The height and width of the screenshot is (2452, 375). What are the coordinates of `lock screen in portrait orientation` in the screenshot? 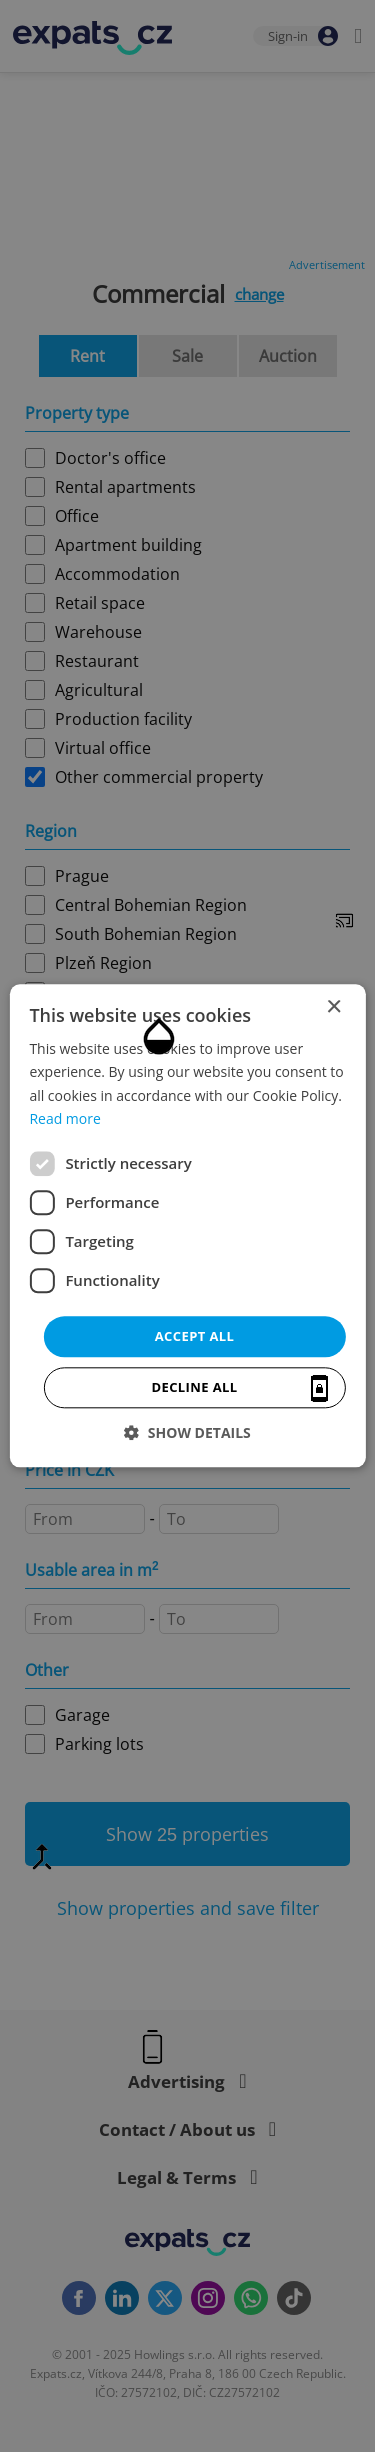 It's located at (319, 1388).